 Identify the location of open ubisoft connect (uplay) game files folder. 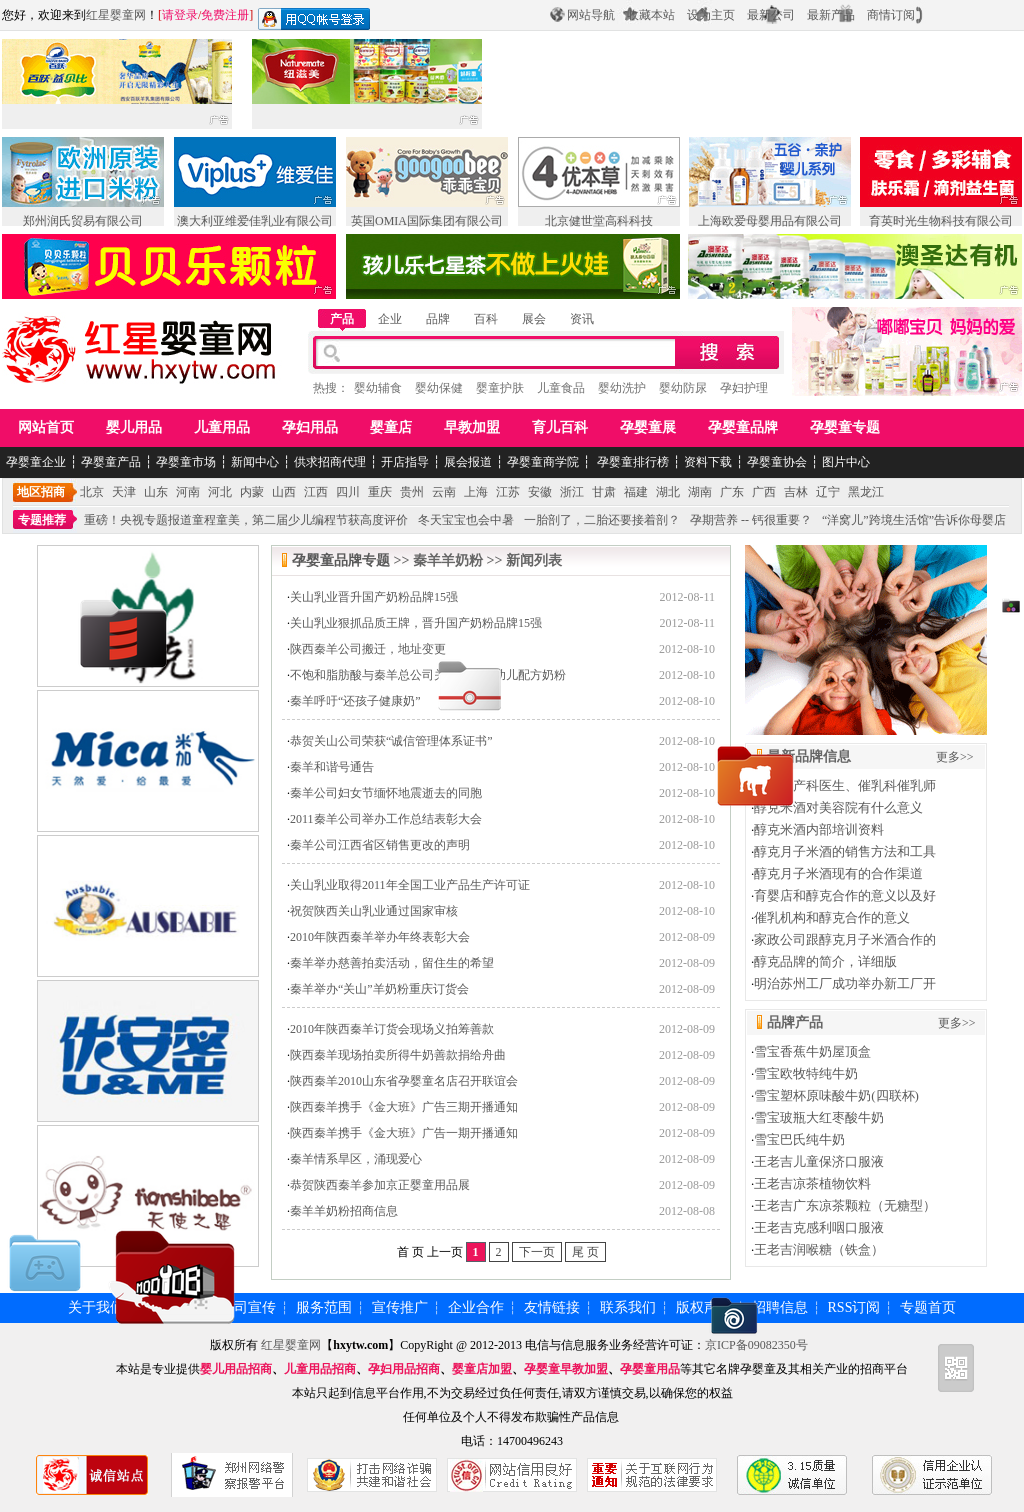
(734, 1317).